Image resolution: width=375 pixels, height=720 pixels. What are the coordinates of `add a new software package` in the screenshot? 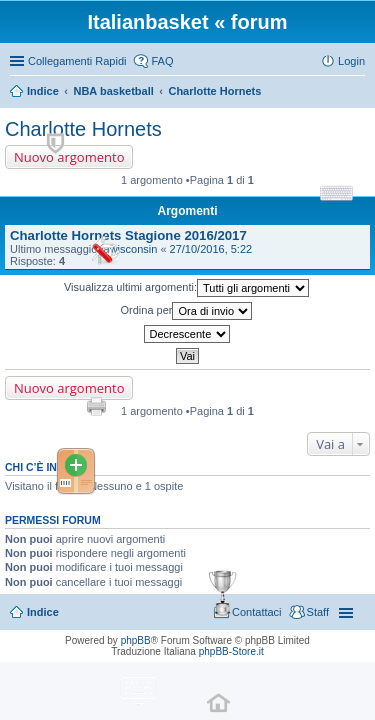 It's located at (76, 471).